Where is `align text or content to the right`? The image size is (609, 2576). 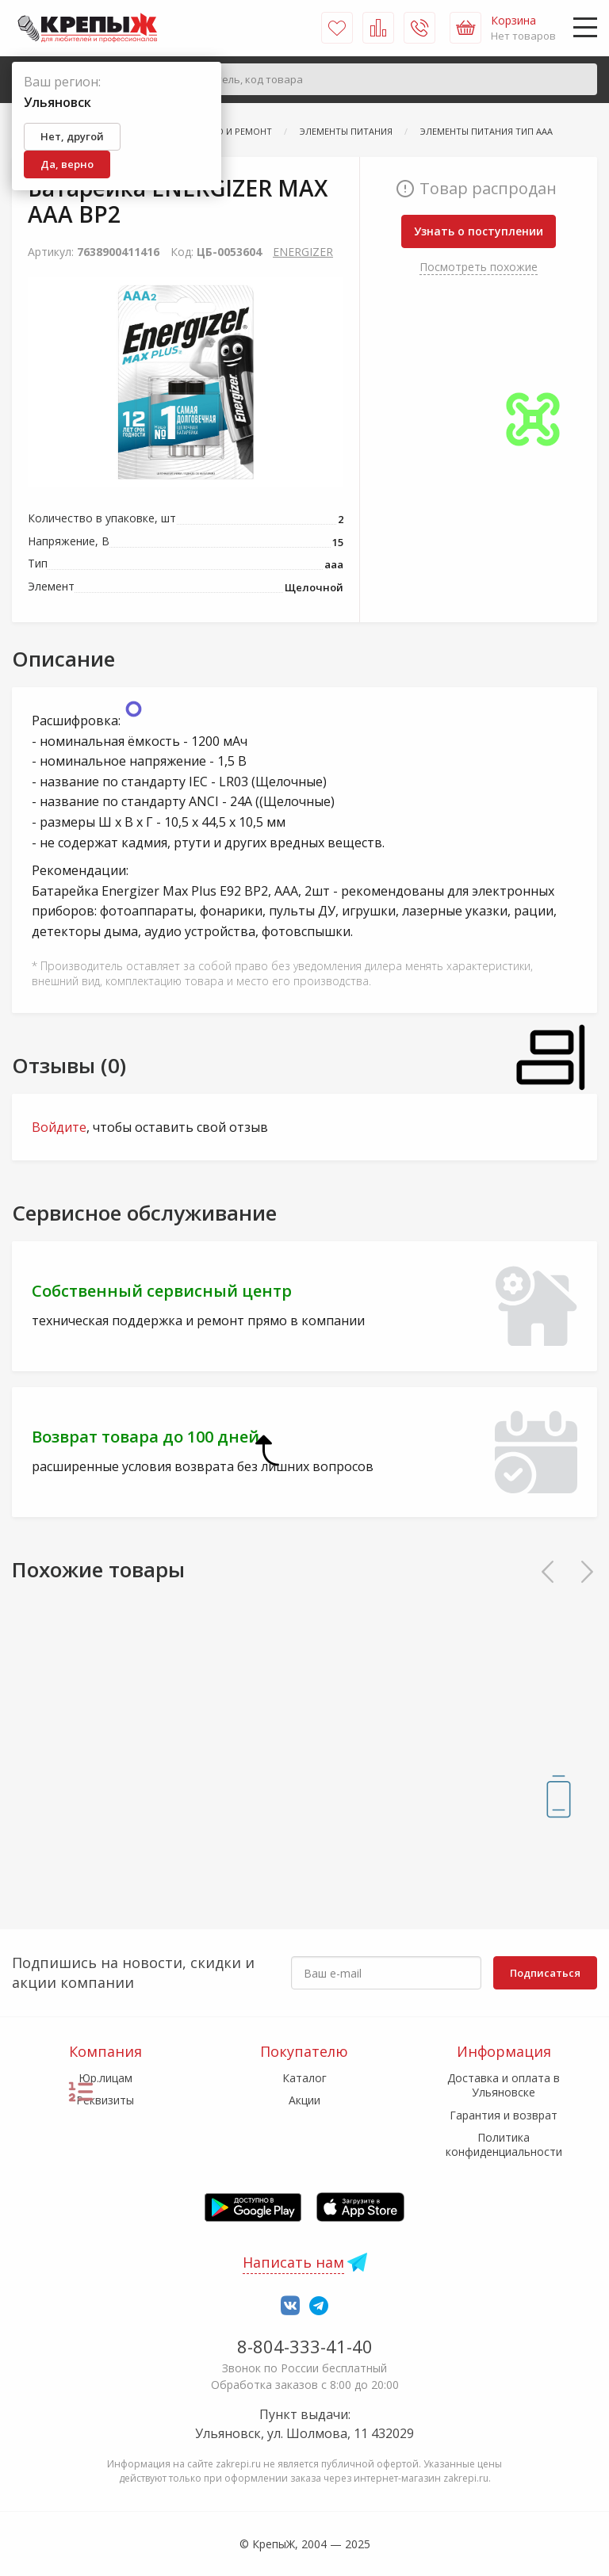
align text or content to the right is located at coordinates (552, 1057).